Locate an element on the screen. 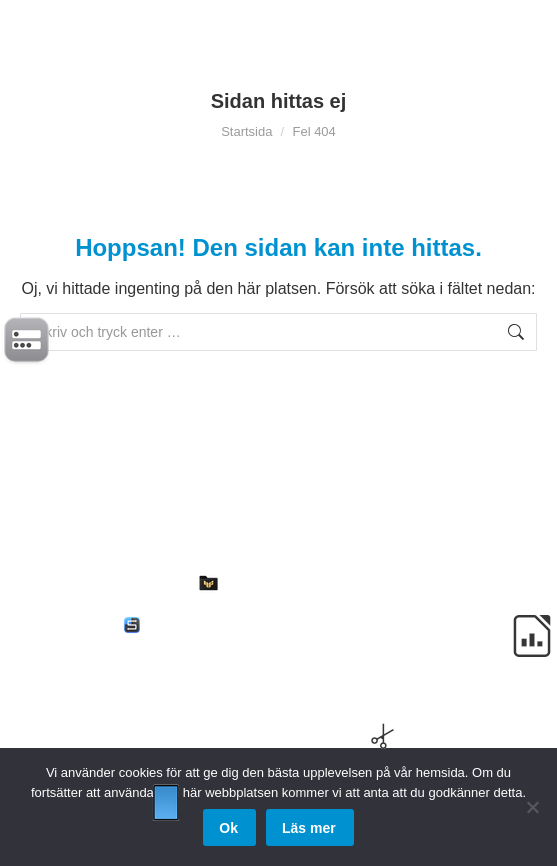  access login and authentication settings is located at coordinates (26, 340).